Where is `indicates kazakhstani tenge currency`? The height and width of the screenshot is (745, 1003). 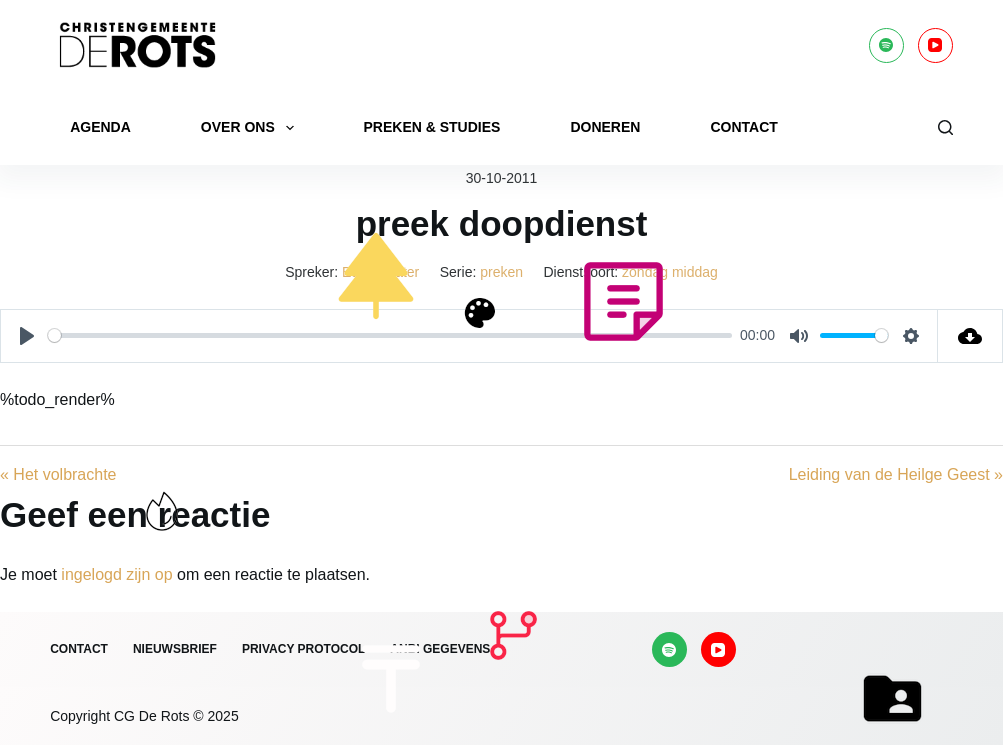
indicates kazakhstani tenge currency is located at coordinates (391, 679).